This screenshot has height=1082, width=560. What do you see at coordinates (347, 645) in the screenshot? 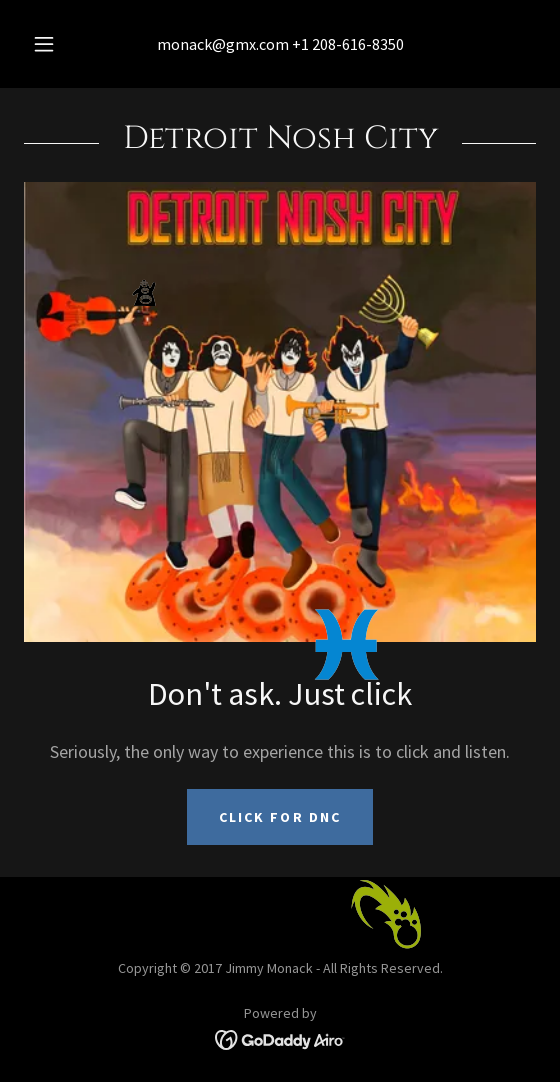
I see `view pisces zodiac sign information` at bounding box center [347, 645].